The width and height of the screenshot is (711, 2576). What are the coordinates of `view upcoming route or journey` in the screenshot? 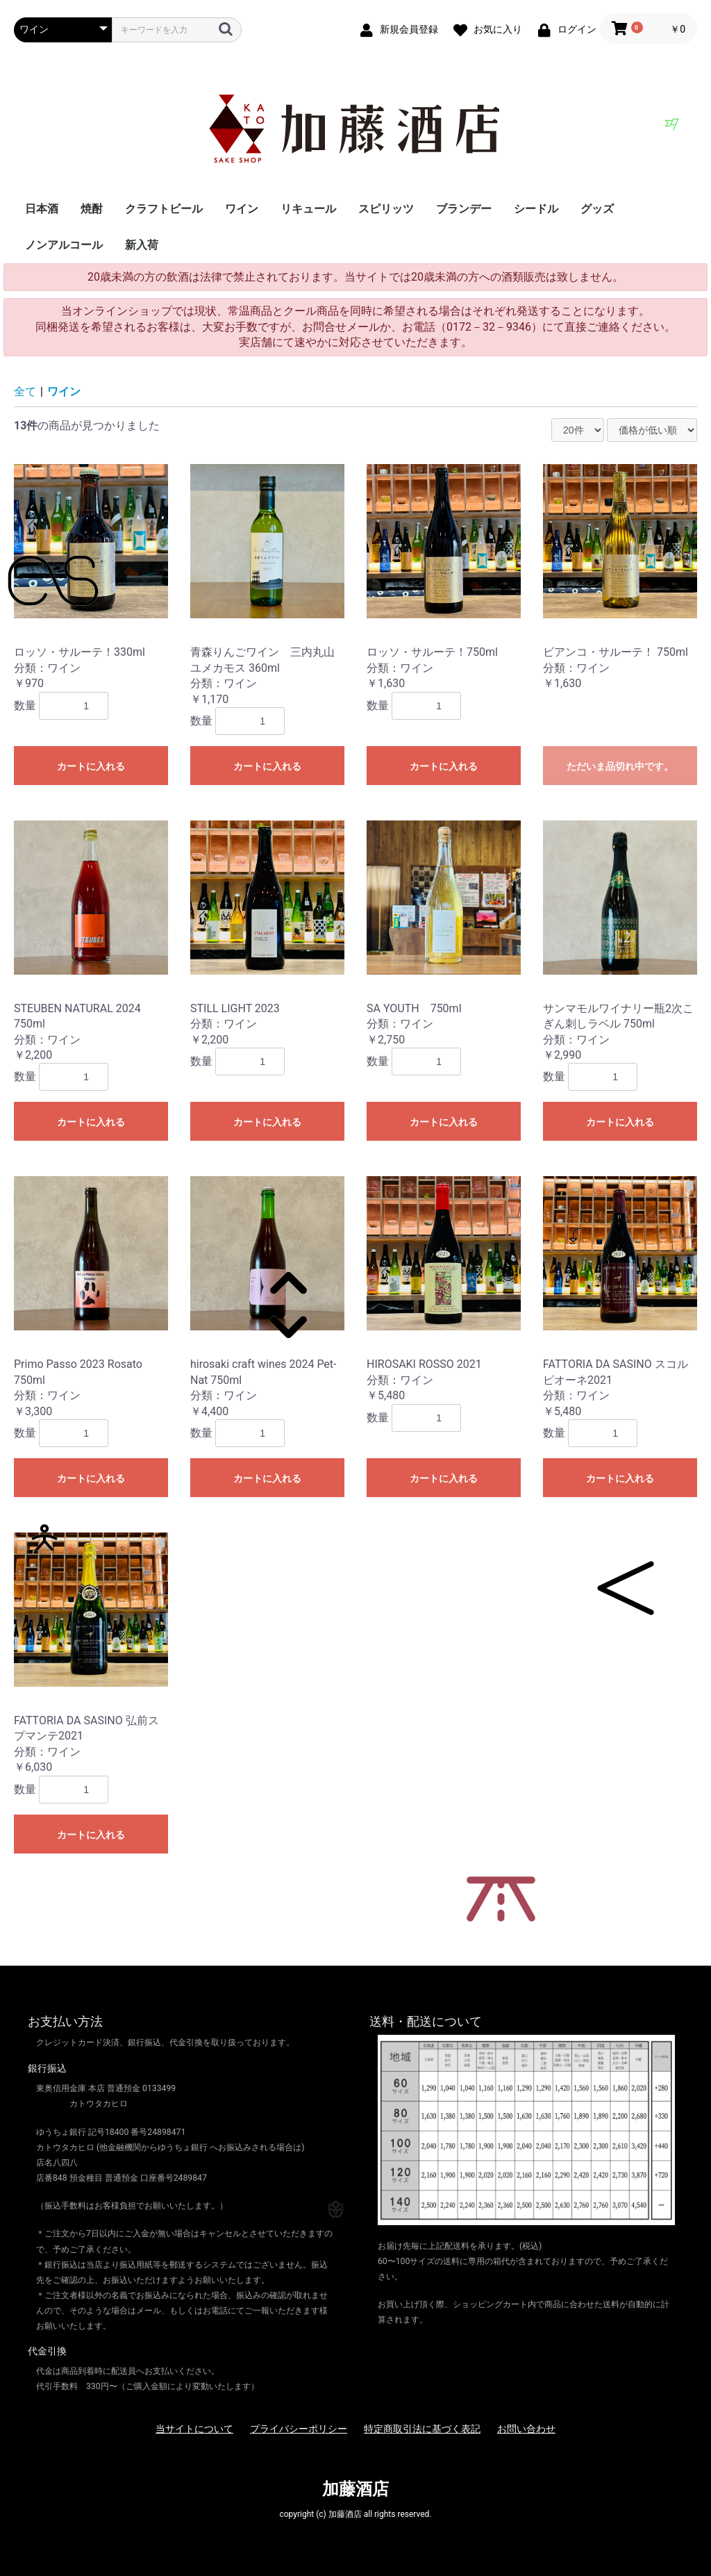 It's located at (501, 1899).